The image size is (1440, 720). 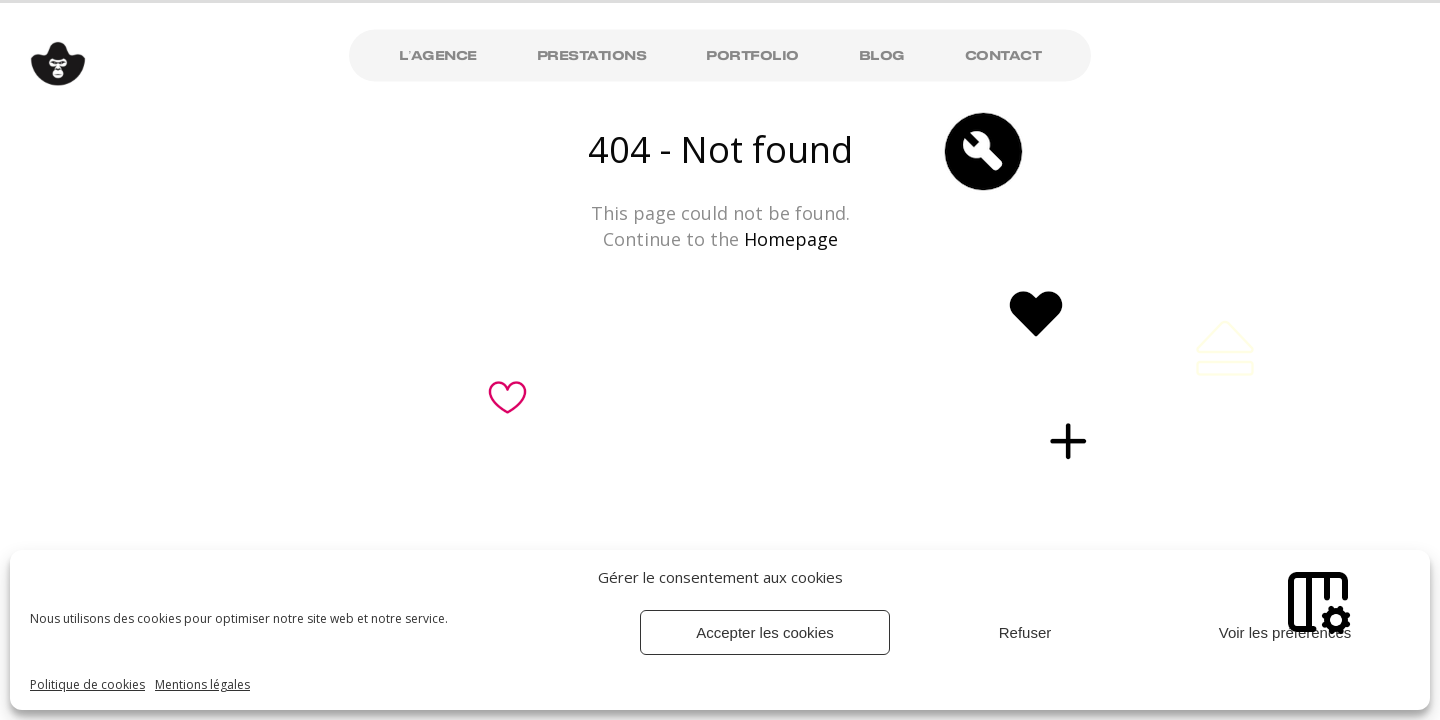 What do you see at coordinates (1036, 312) in the screenshot?
I see `add item to favorites` at bounding box center [1036, 312].